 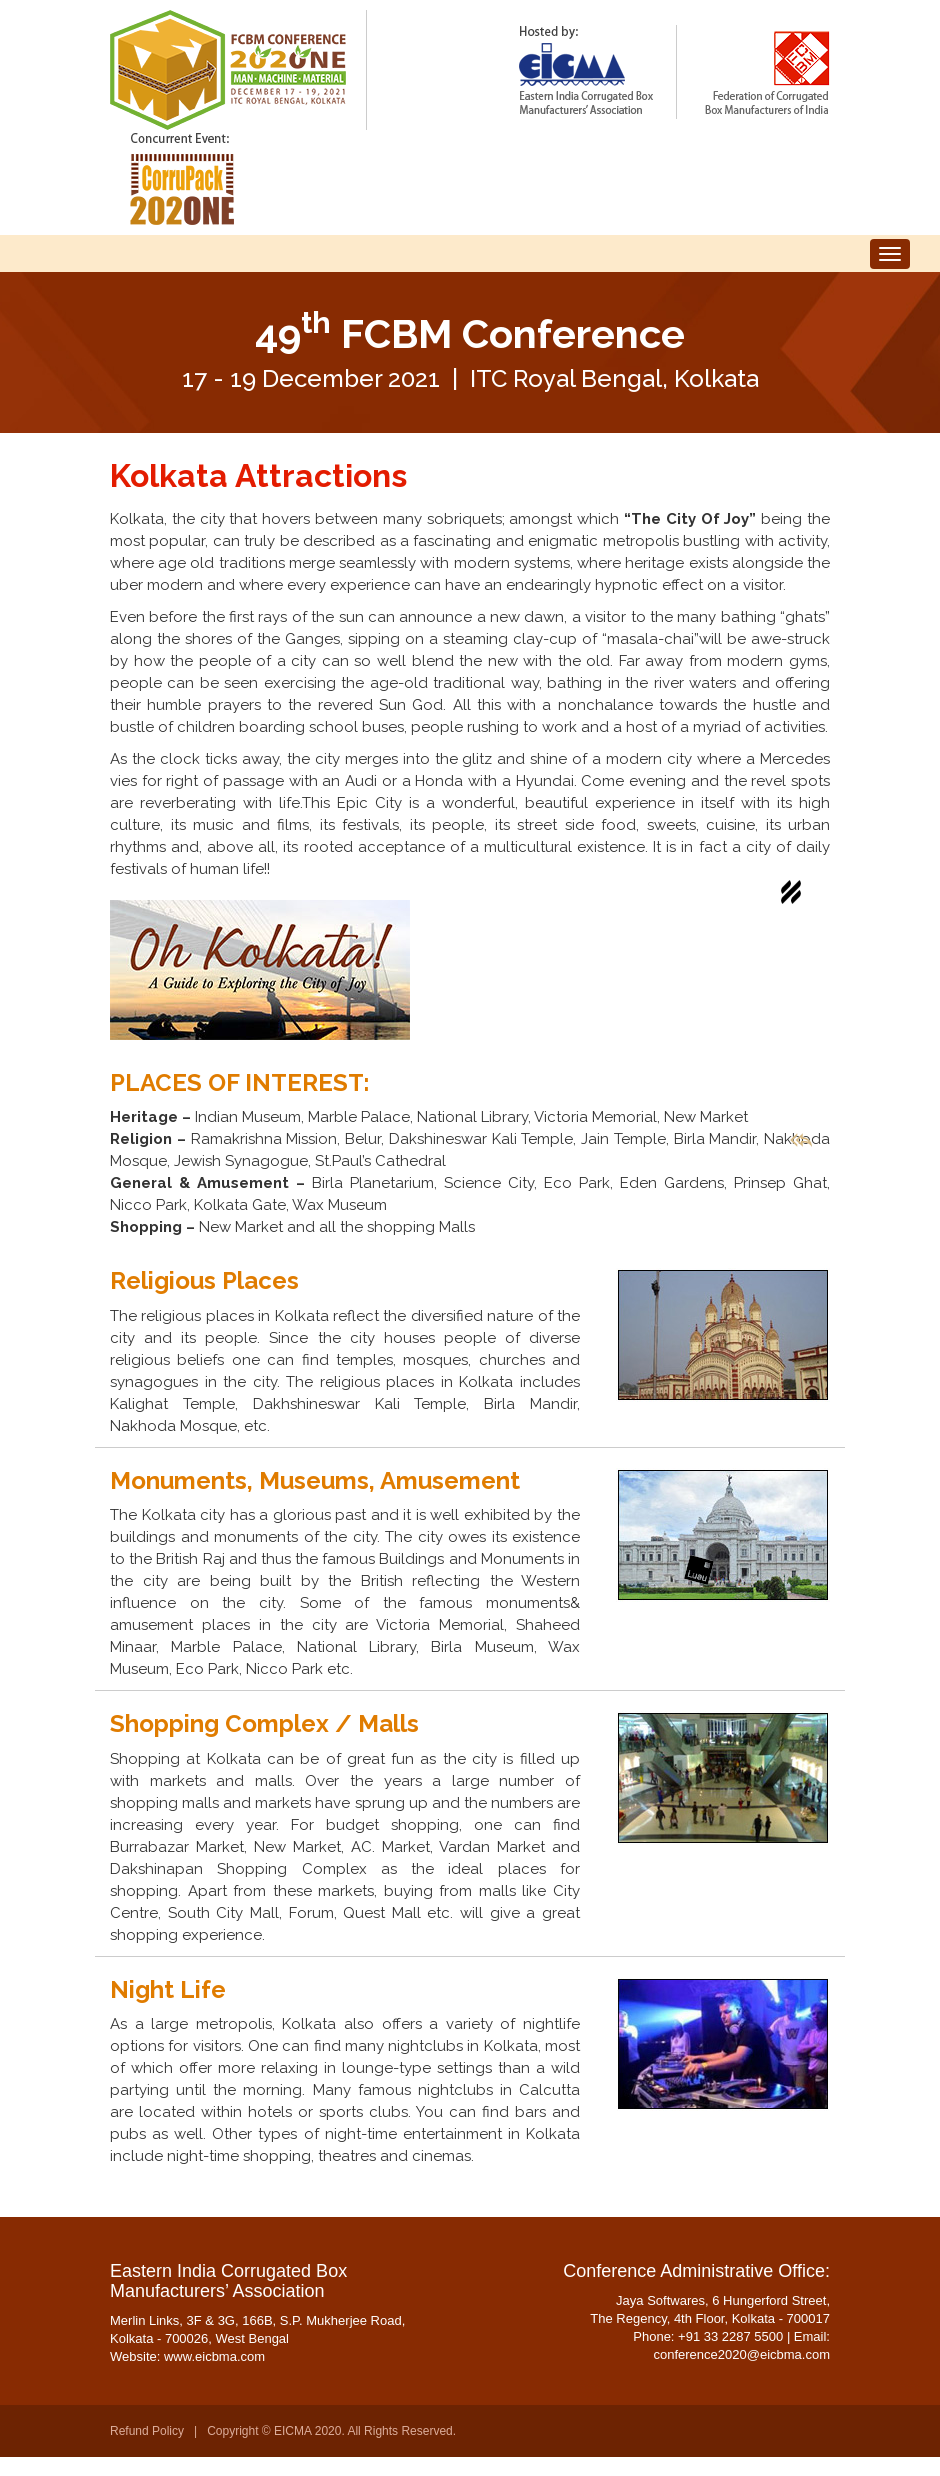 I want to click on luau programming language logo, so click(x=699, y=1570).